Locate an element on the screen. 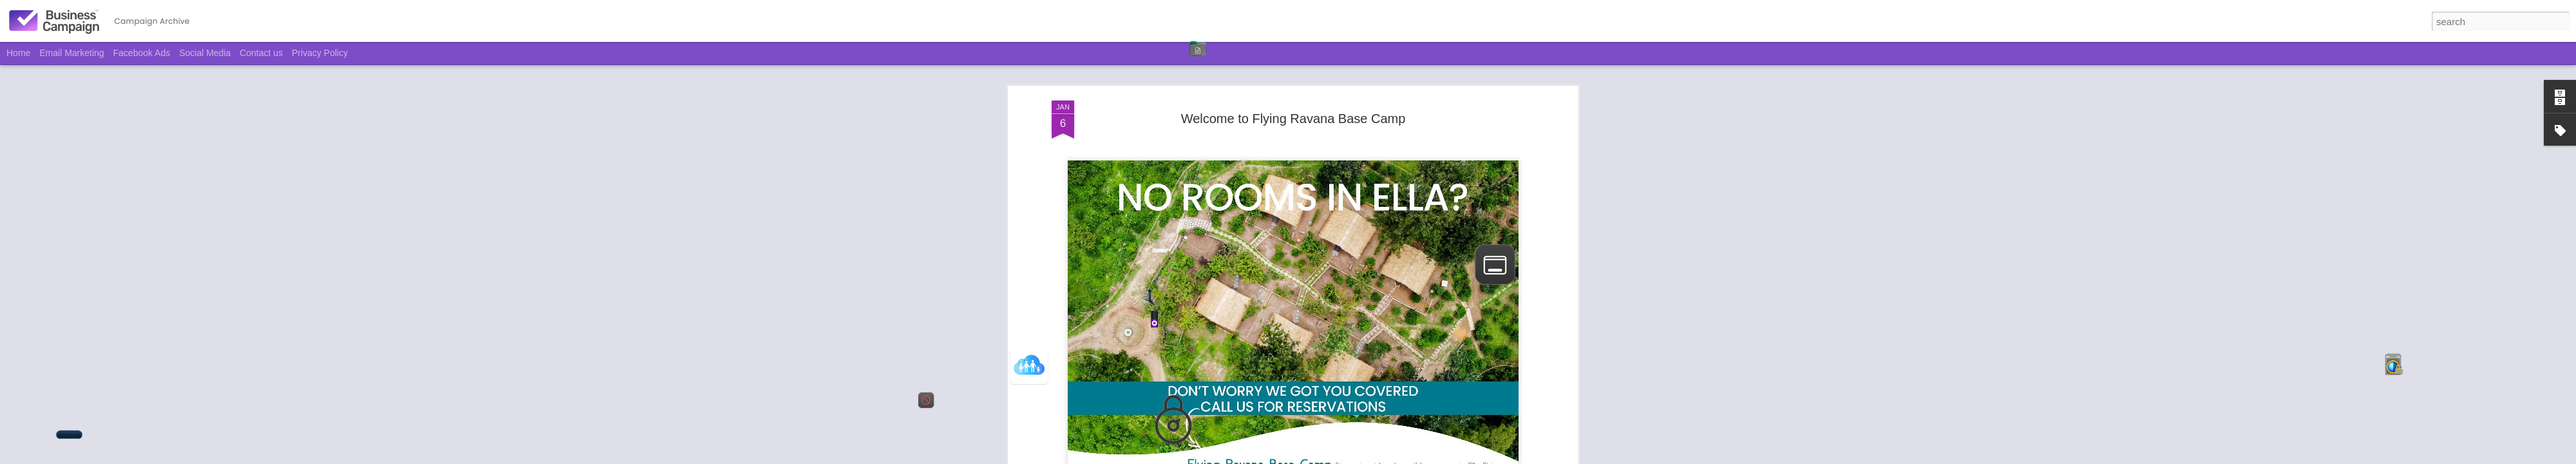  locked RAID 1 storage drive is located at coordinates (2393, 364).